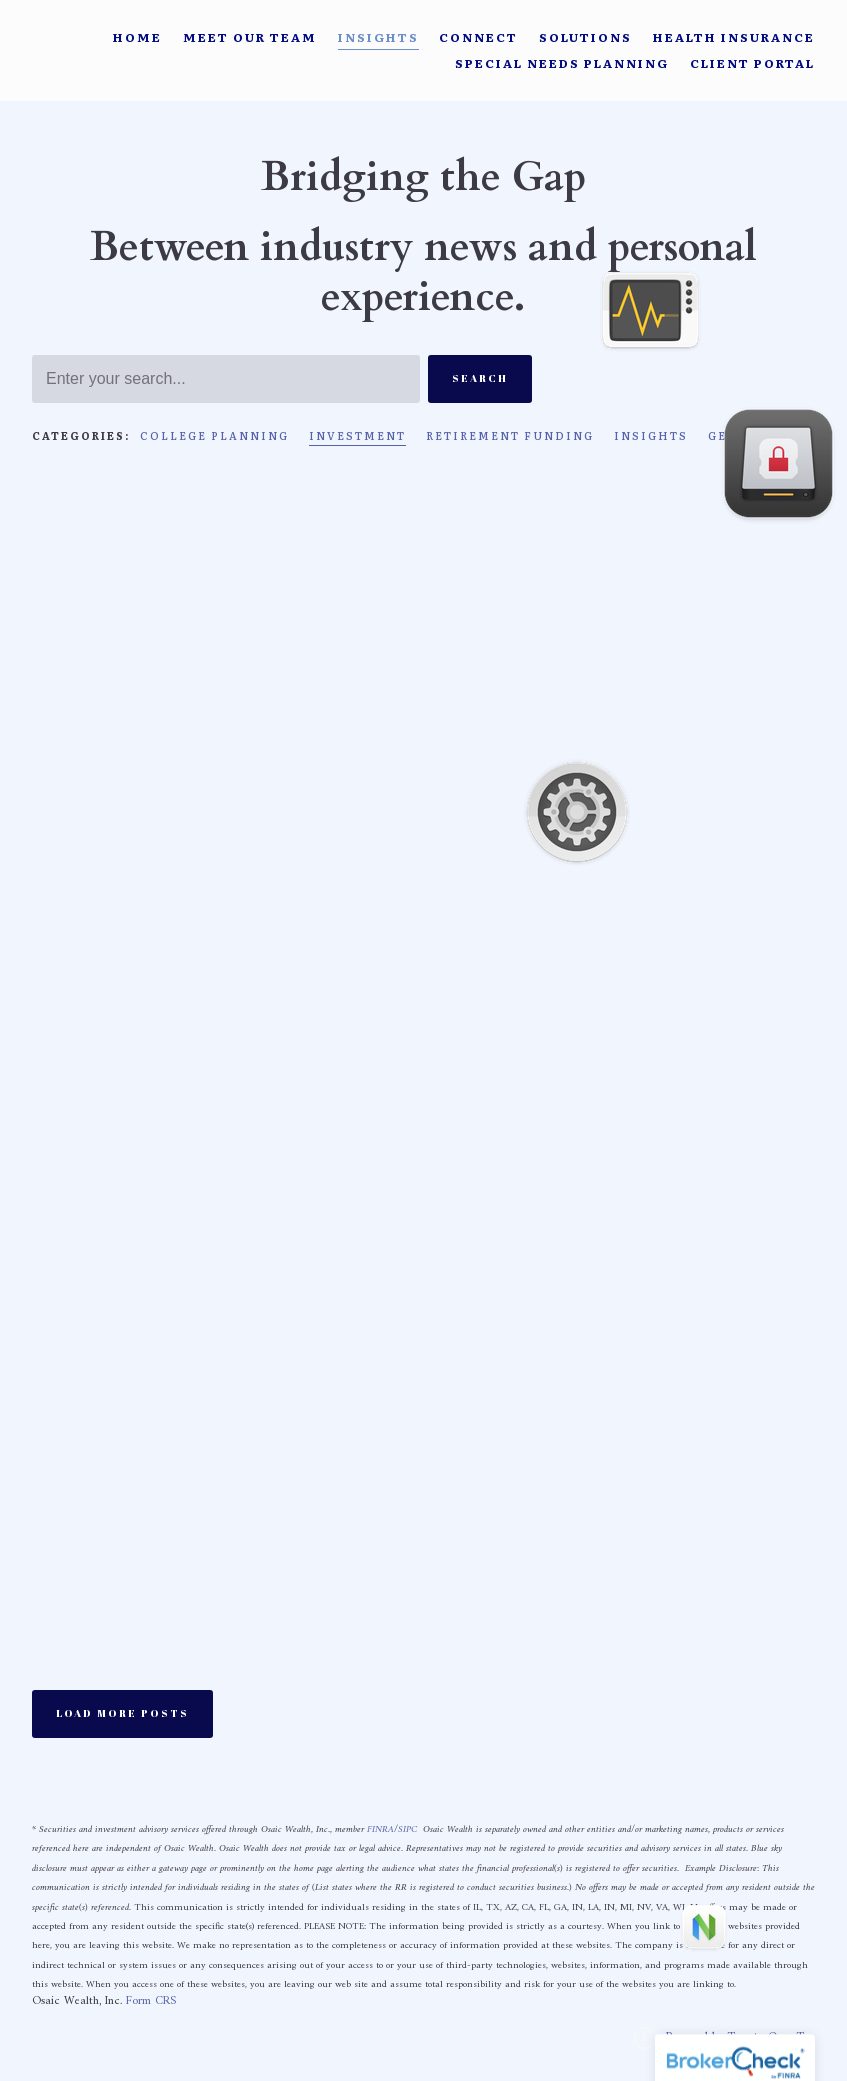  I want to click on open neovim text editor, so click(704, 1927).